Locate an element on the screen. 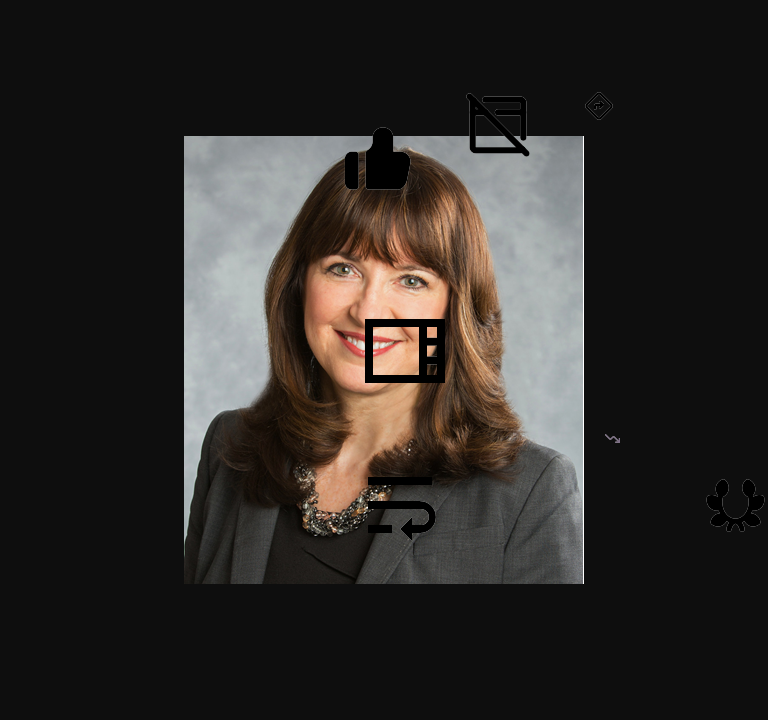 This screenshot has height=720, width=768. toggle text wrapping in a document is located at coordinates (400, 505).